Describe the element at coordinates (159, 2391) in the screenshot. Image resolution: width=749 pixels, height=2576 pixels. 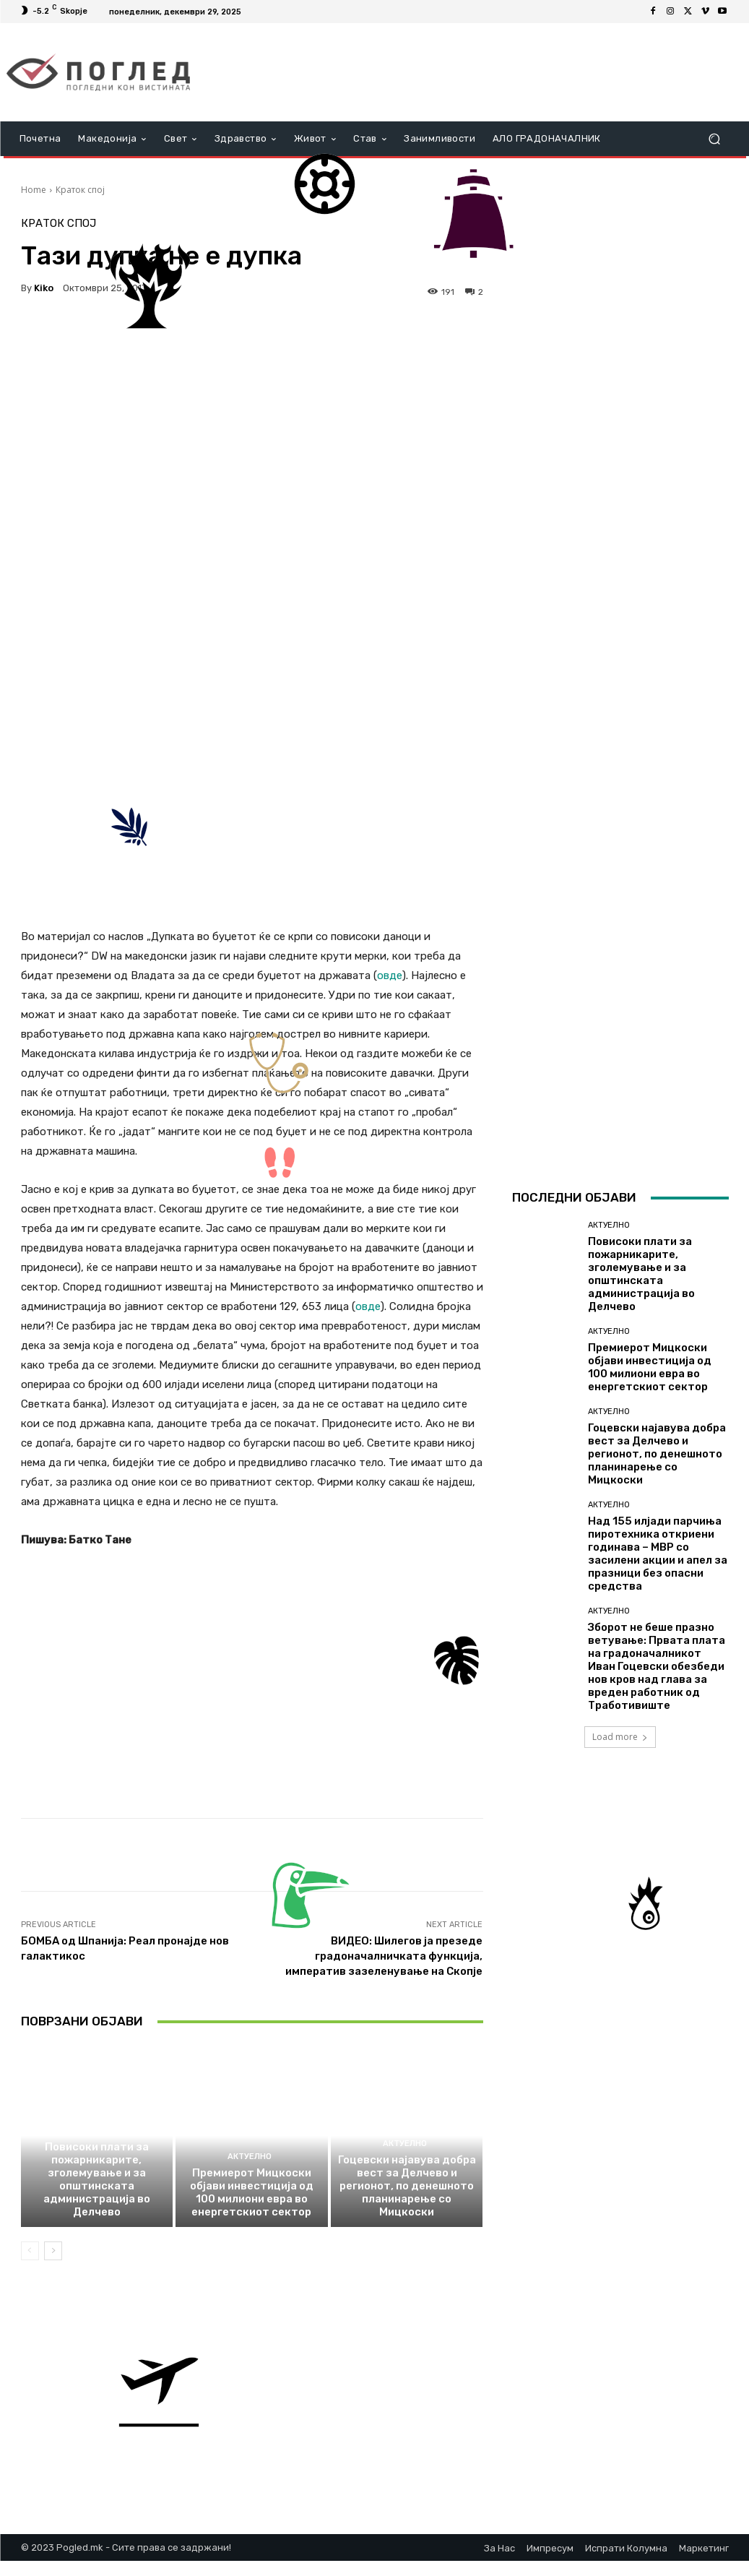
I see `view departing flights` at that location.